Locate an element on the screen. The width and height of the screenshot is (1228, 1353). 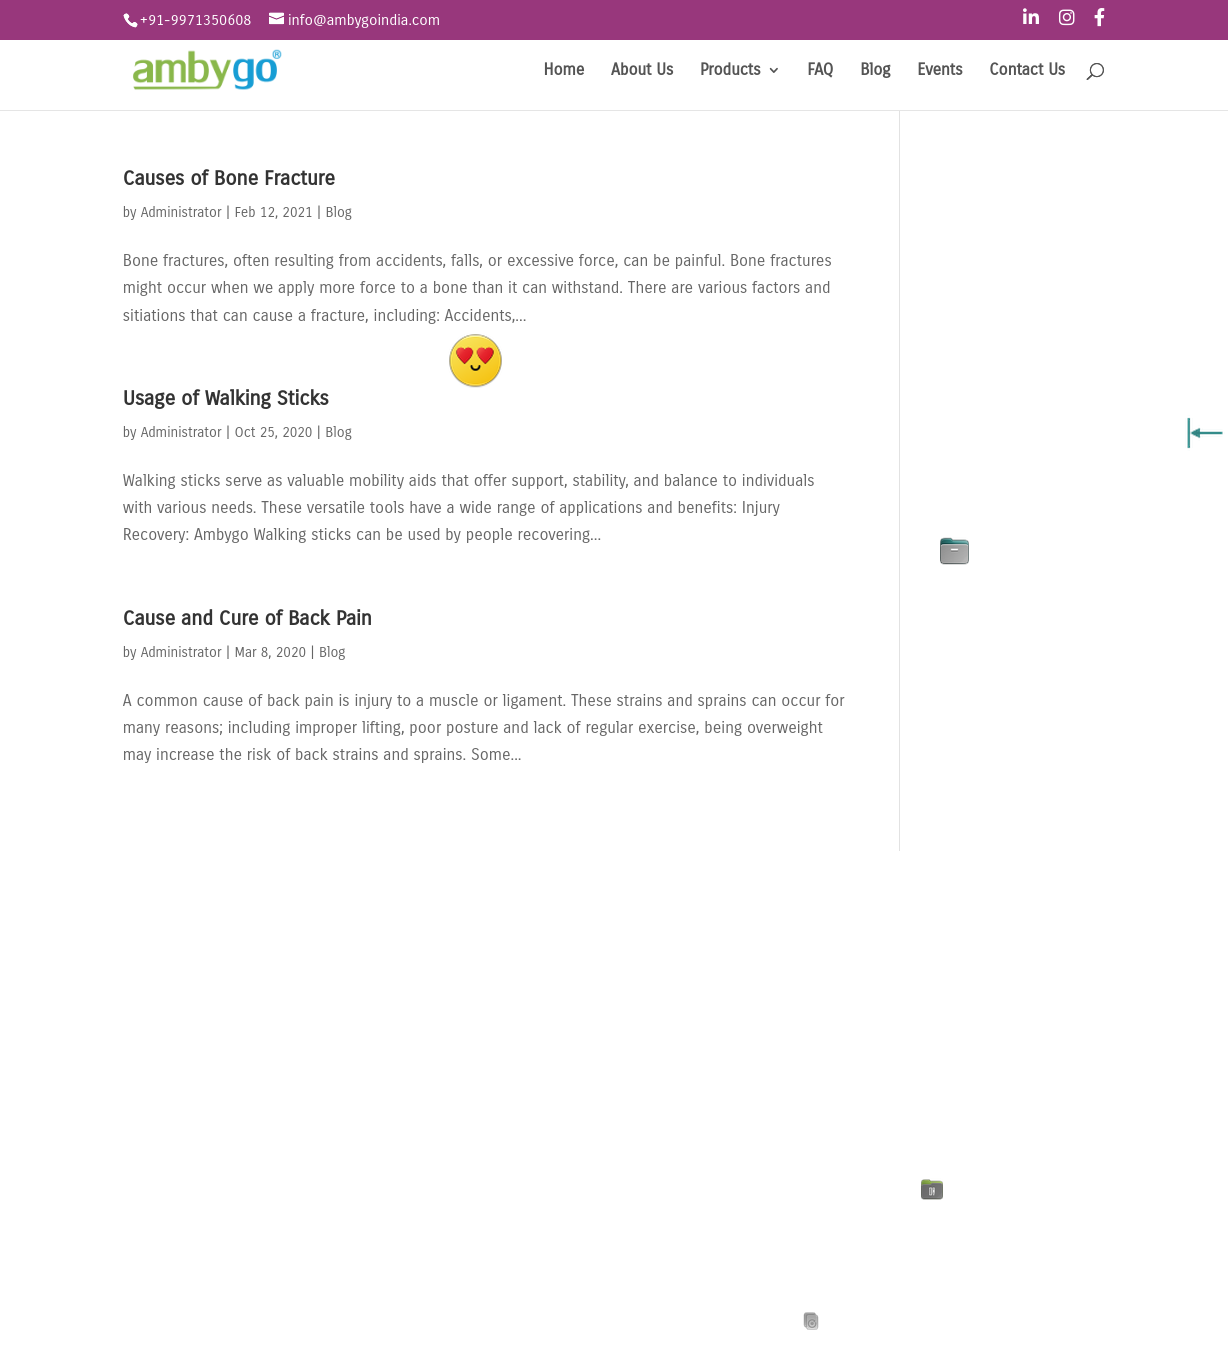
open file manager application is located at coordinates (954, 550).